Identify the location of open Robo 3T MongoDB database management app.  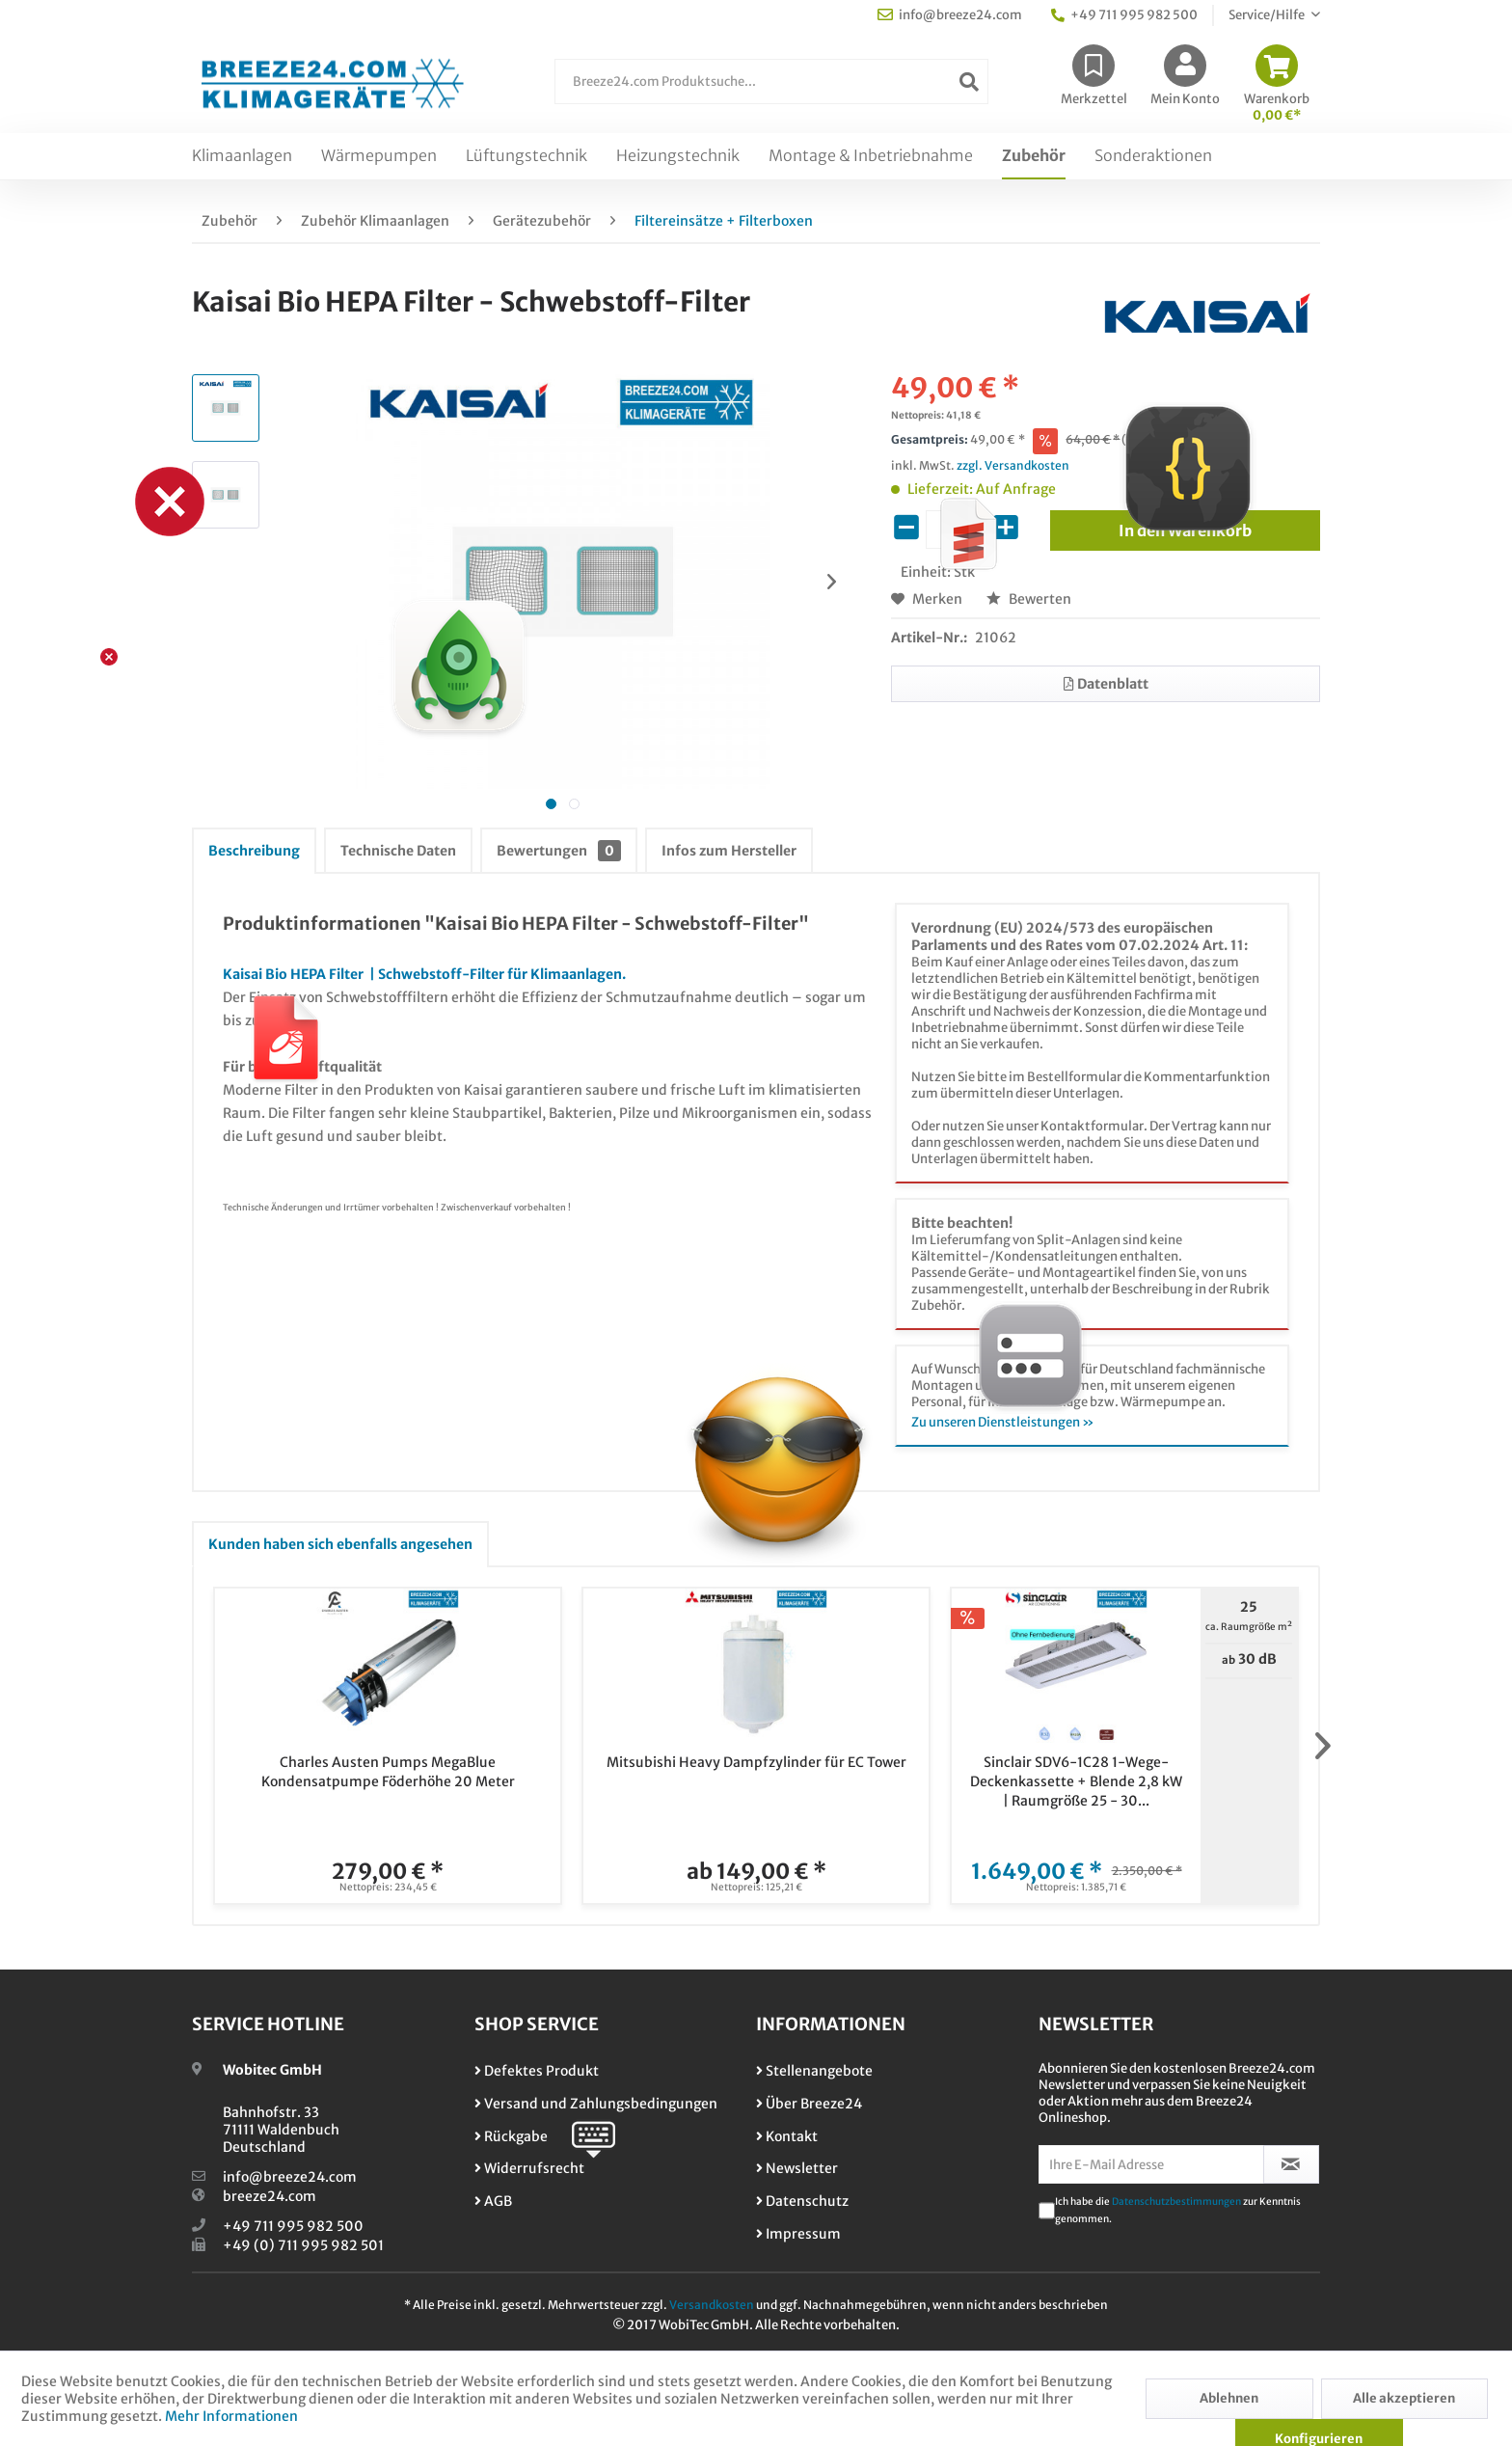
(459, 666).